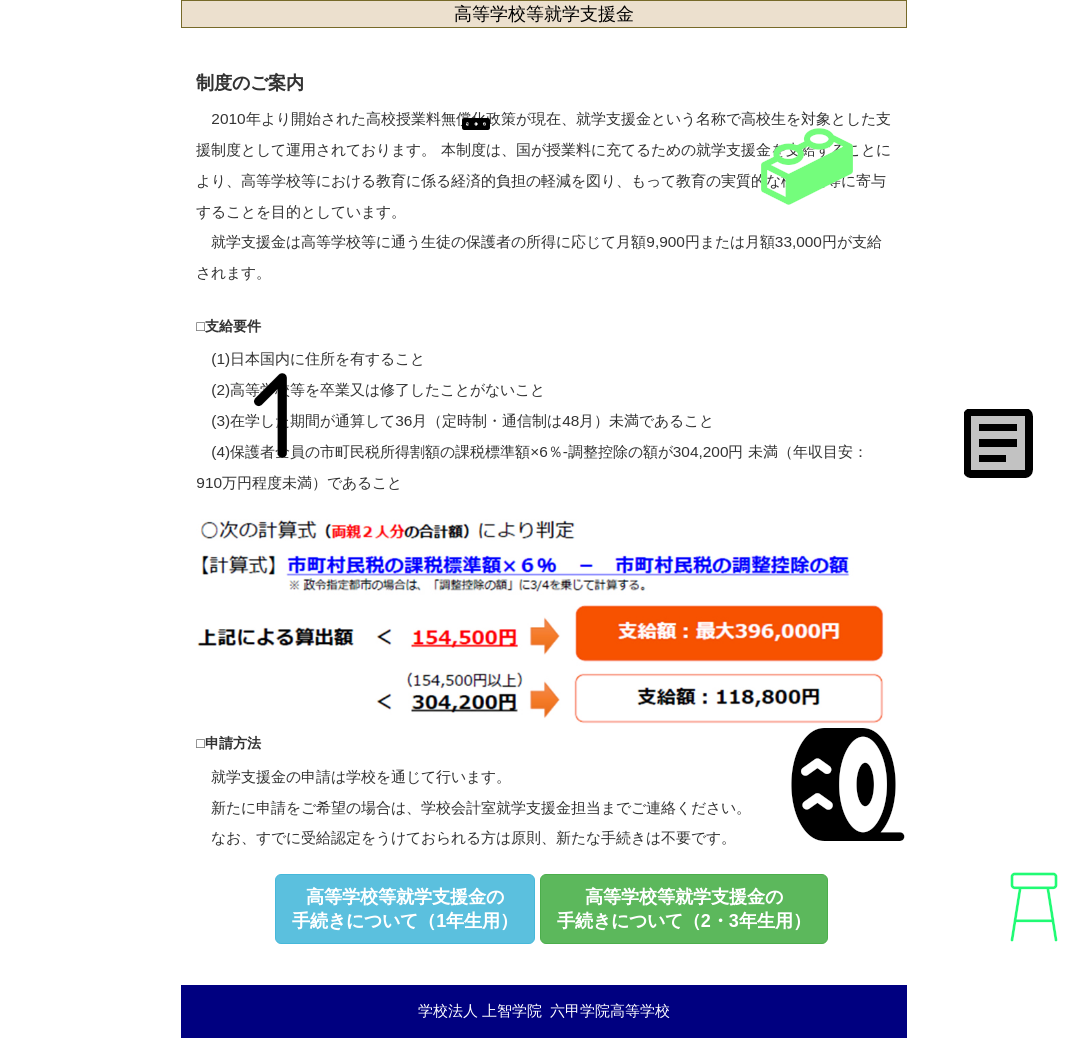  What do you see at coordinates (476, 124) in the screenshot?
I see `open more options menu` at bounding box center [476, 124].